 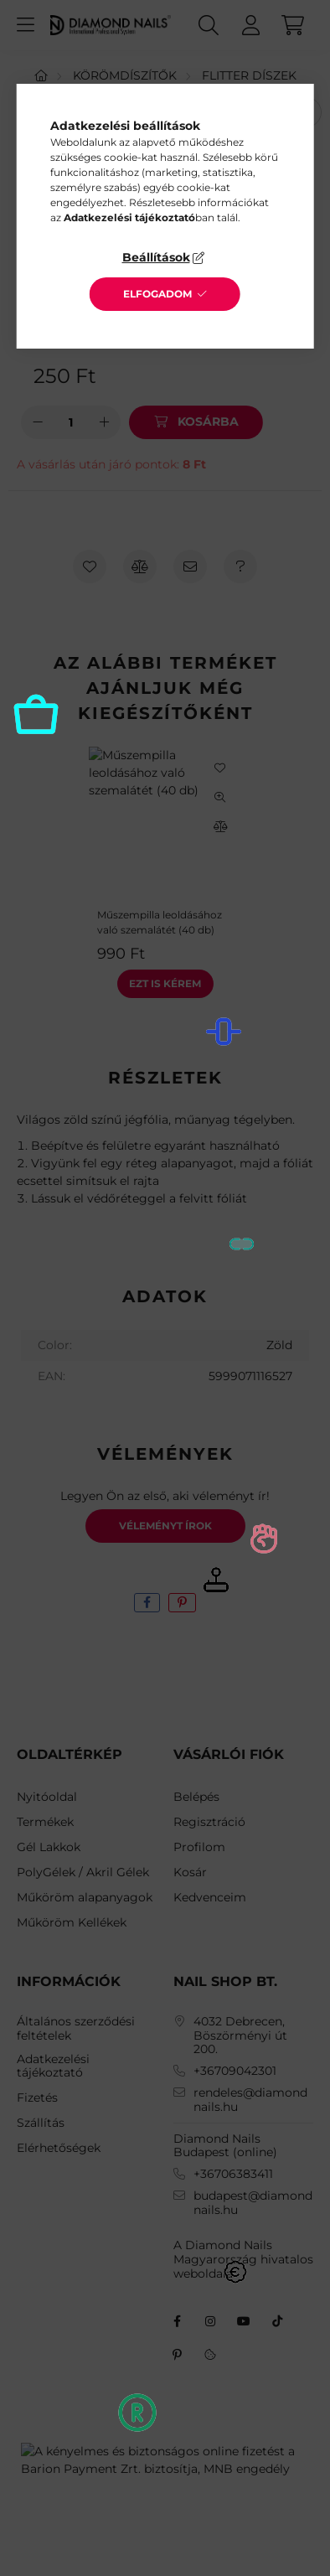 I want to click on access game controller settings, so click(x=216, y=1580).